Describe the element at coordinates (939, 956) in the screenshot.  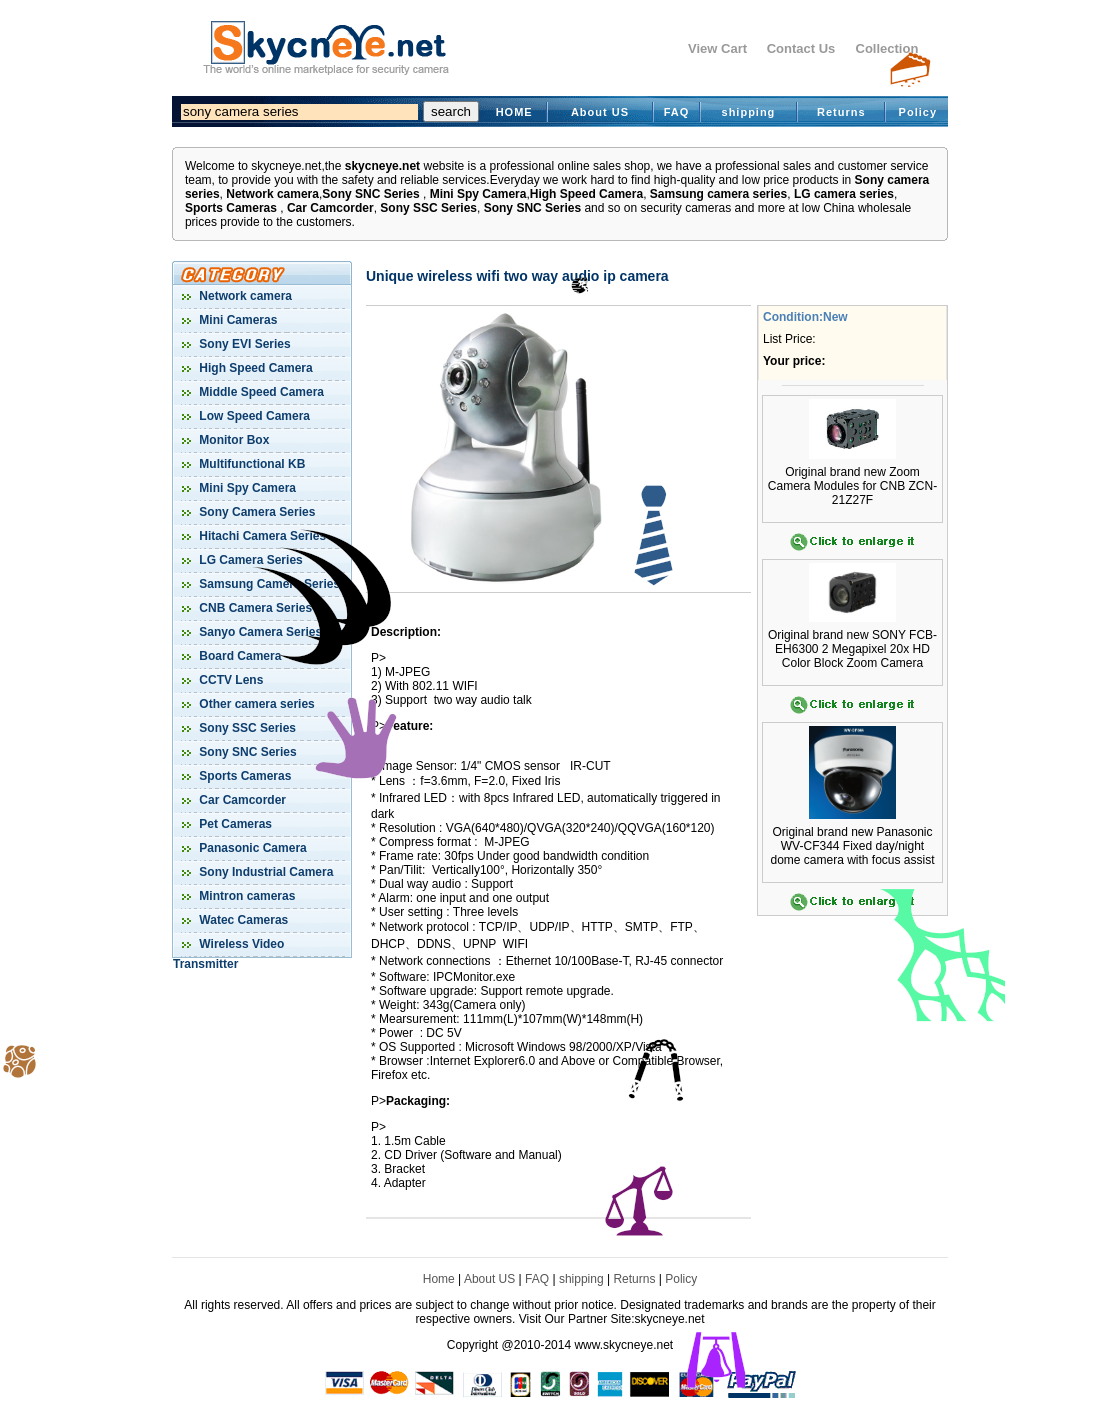
I see `indicates lightning or electrical damage effect` at that location.